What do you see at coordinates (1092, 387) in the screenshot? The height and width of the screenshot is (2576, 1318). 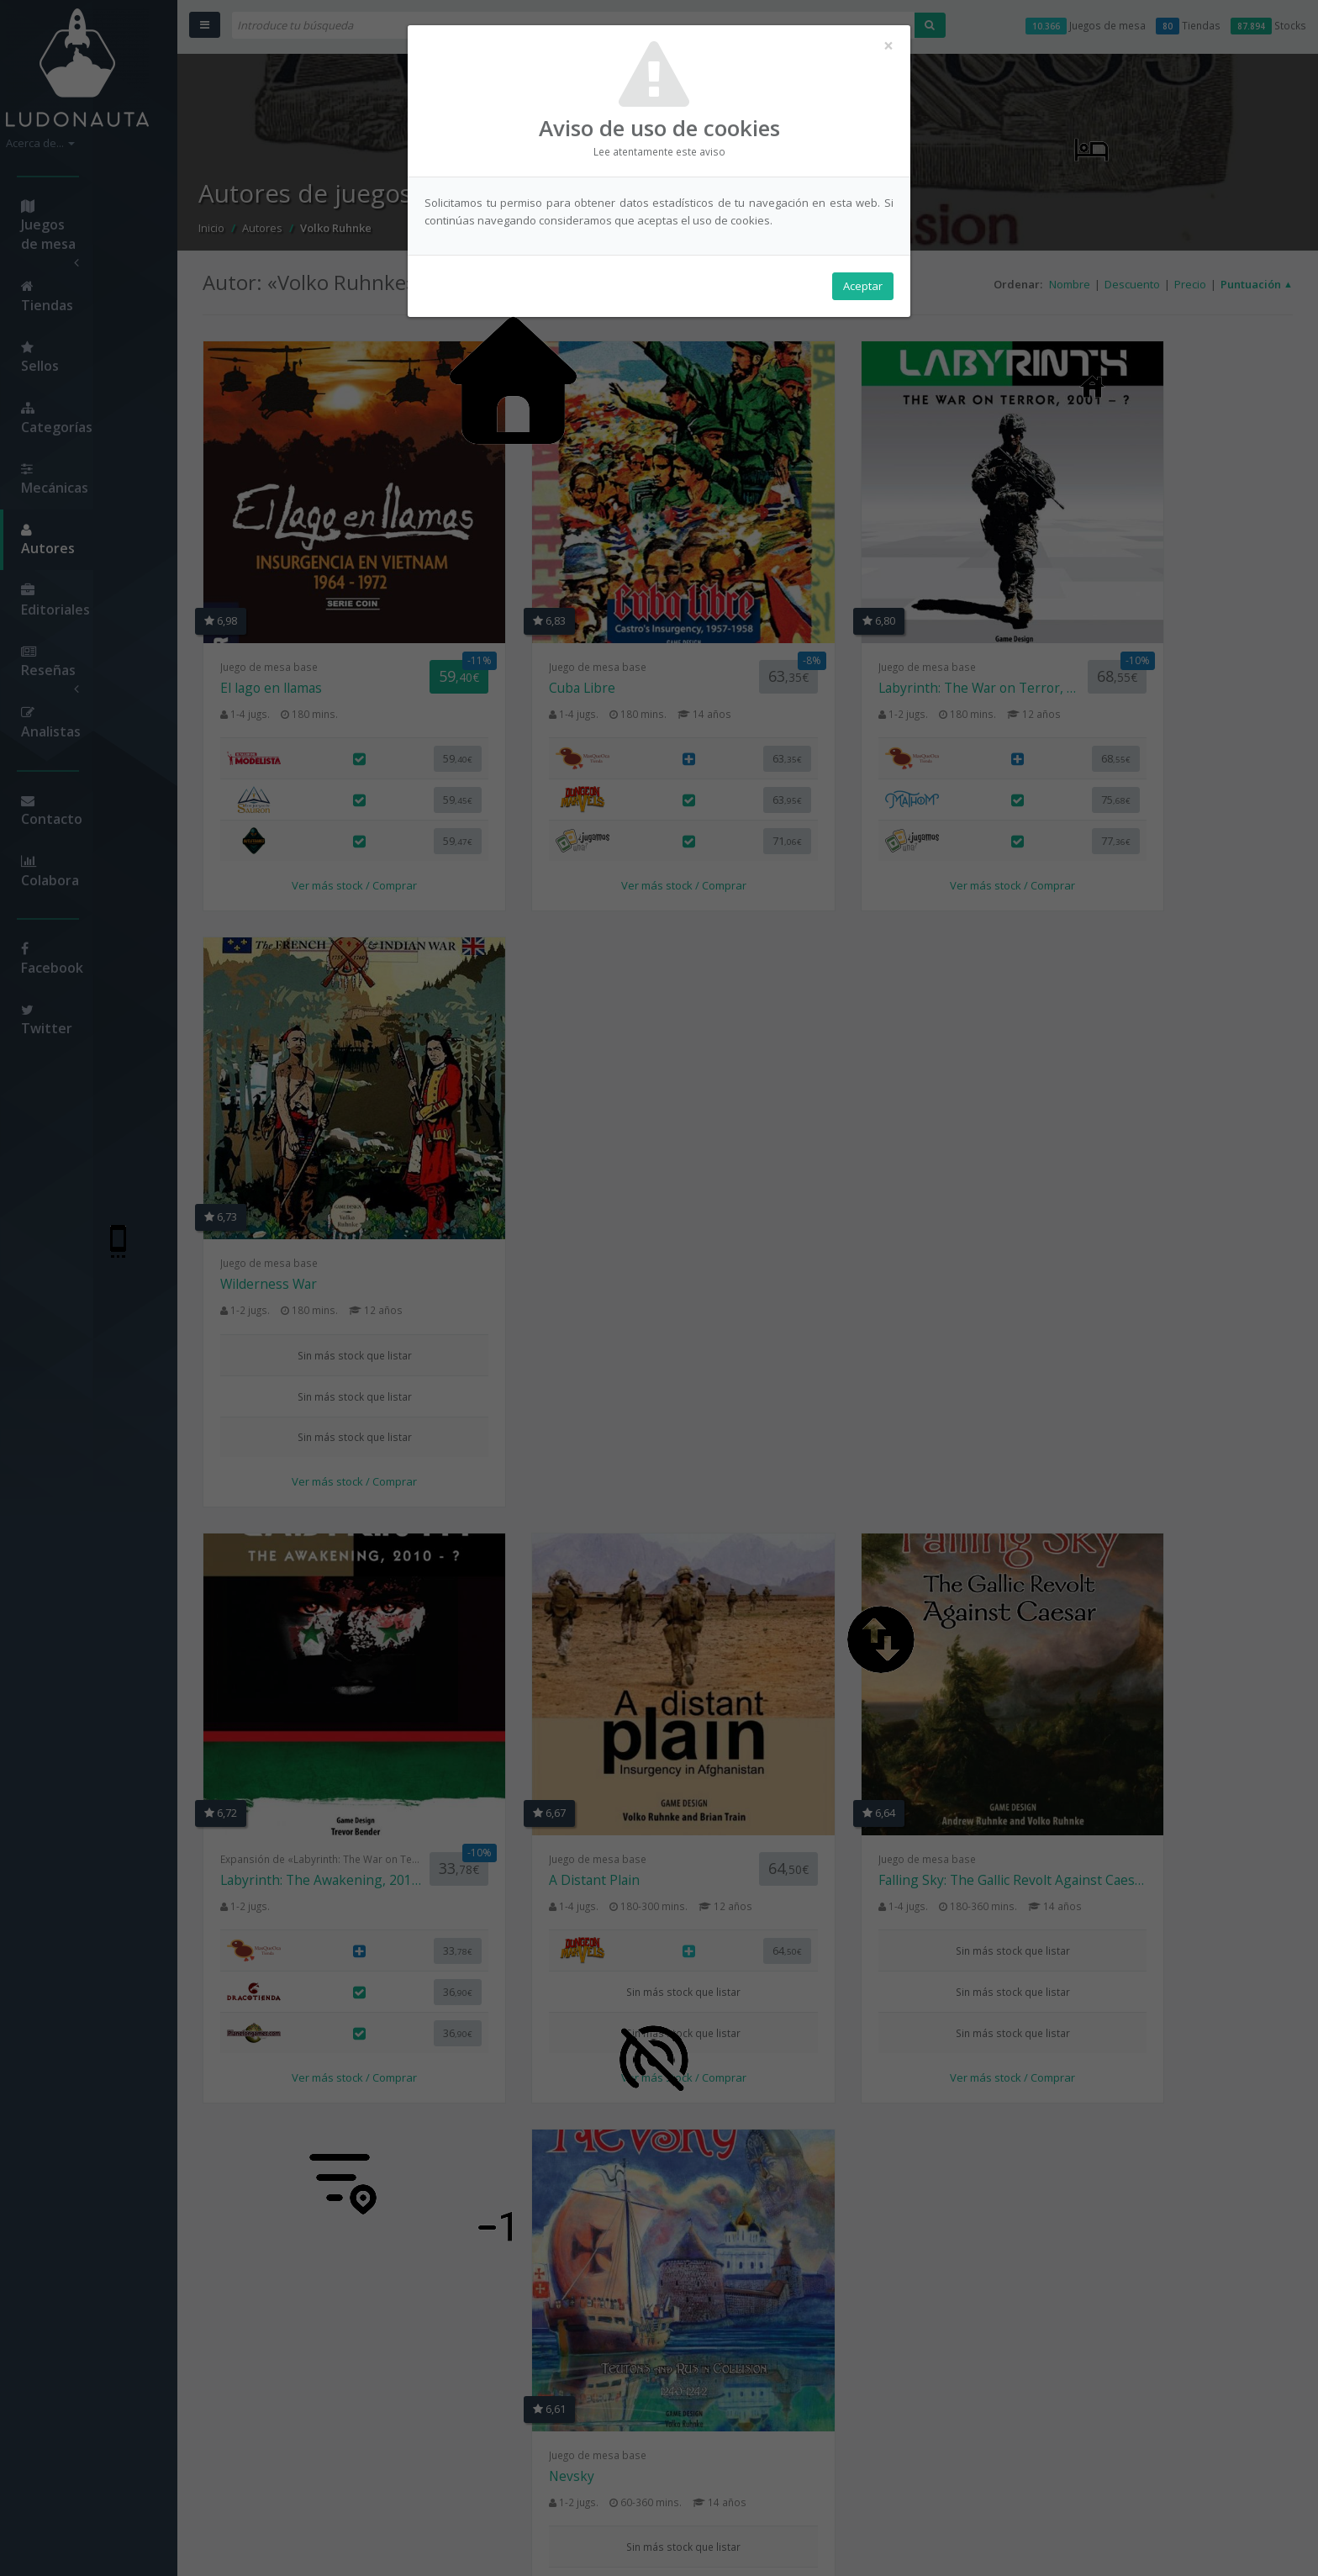 I see `go to home screen` at bounding box center [1092, 387].